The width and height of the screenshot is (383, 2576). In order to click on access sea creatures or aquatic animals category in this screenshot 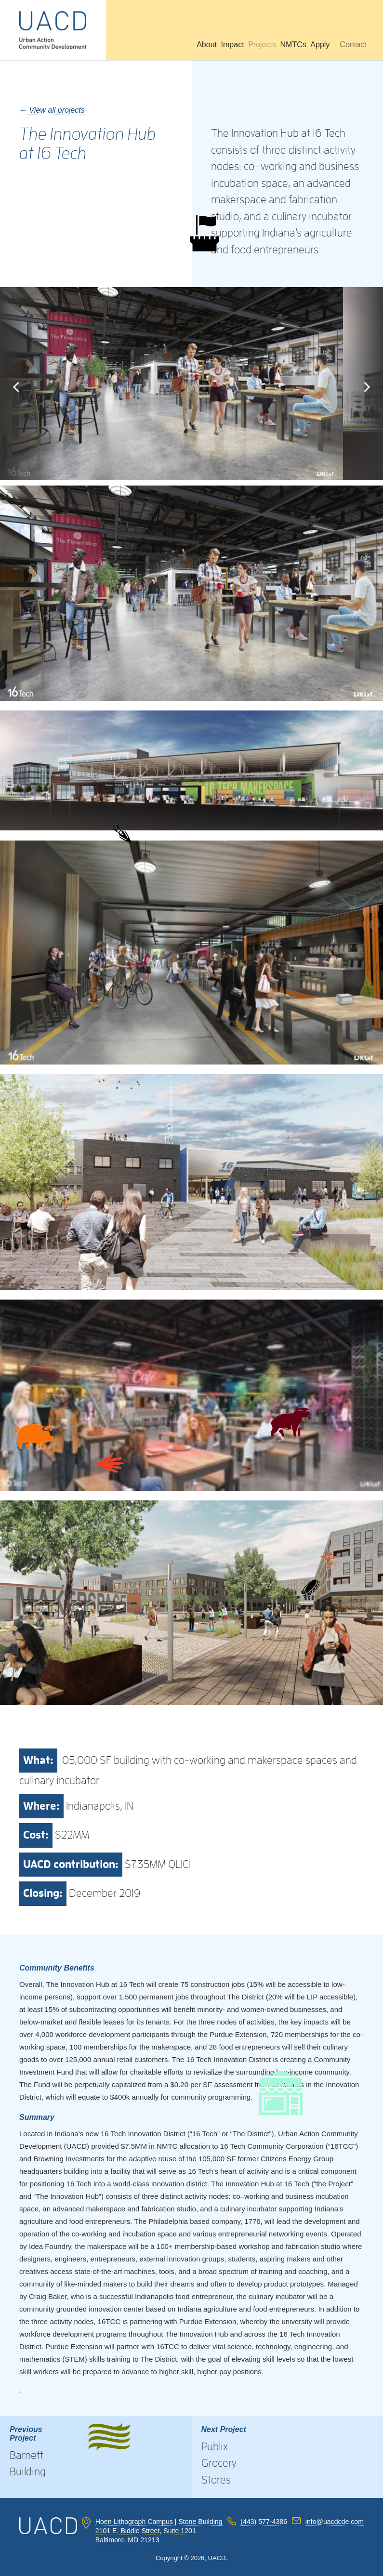, I will do `click(141, 960)`.